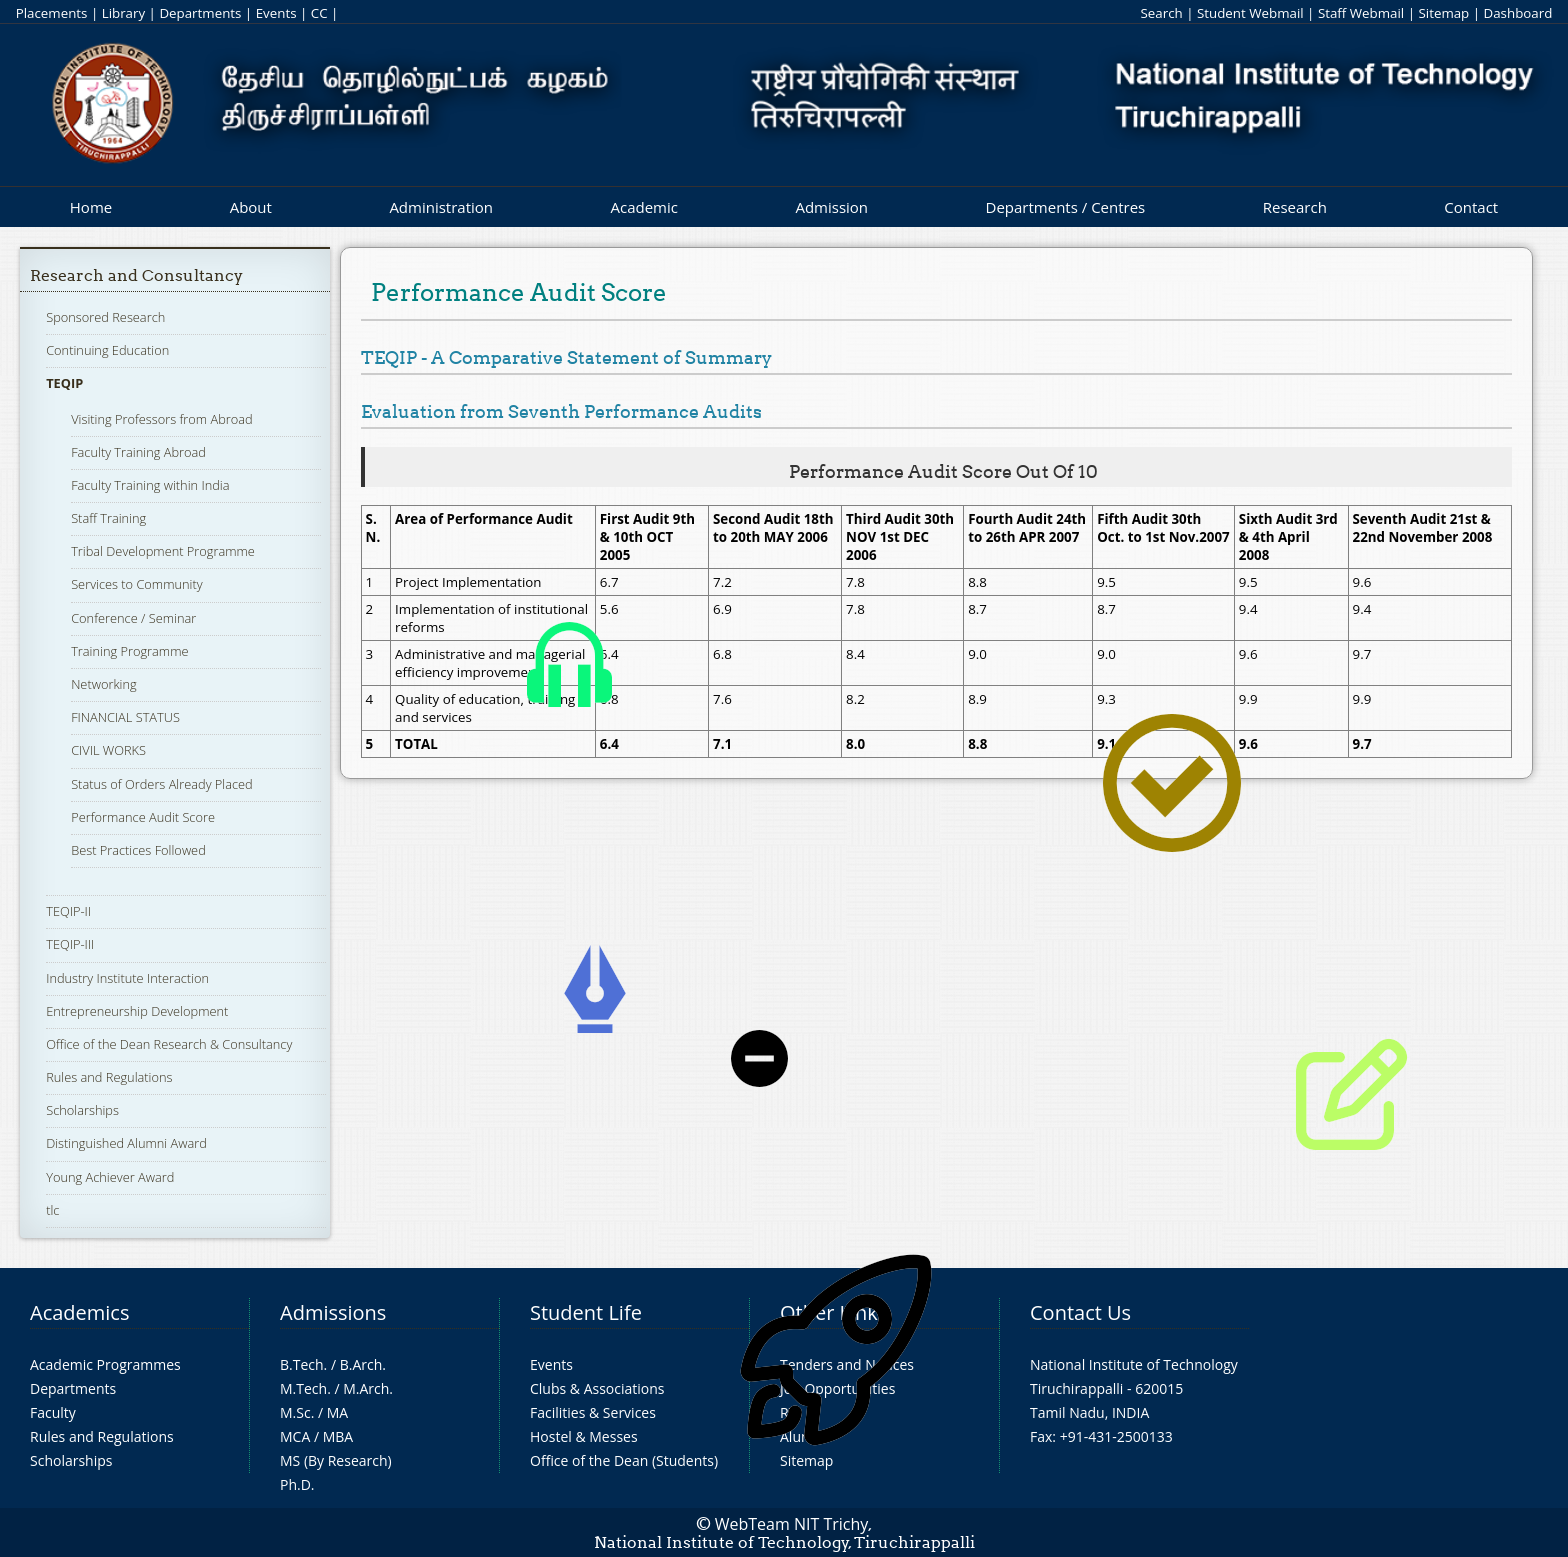 This screenshot has width=1568, height=1557. Describe the element at coordinates (569, 664) in the screenshot. I see `listen to audio or music` at that location.